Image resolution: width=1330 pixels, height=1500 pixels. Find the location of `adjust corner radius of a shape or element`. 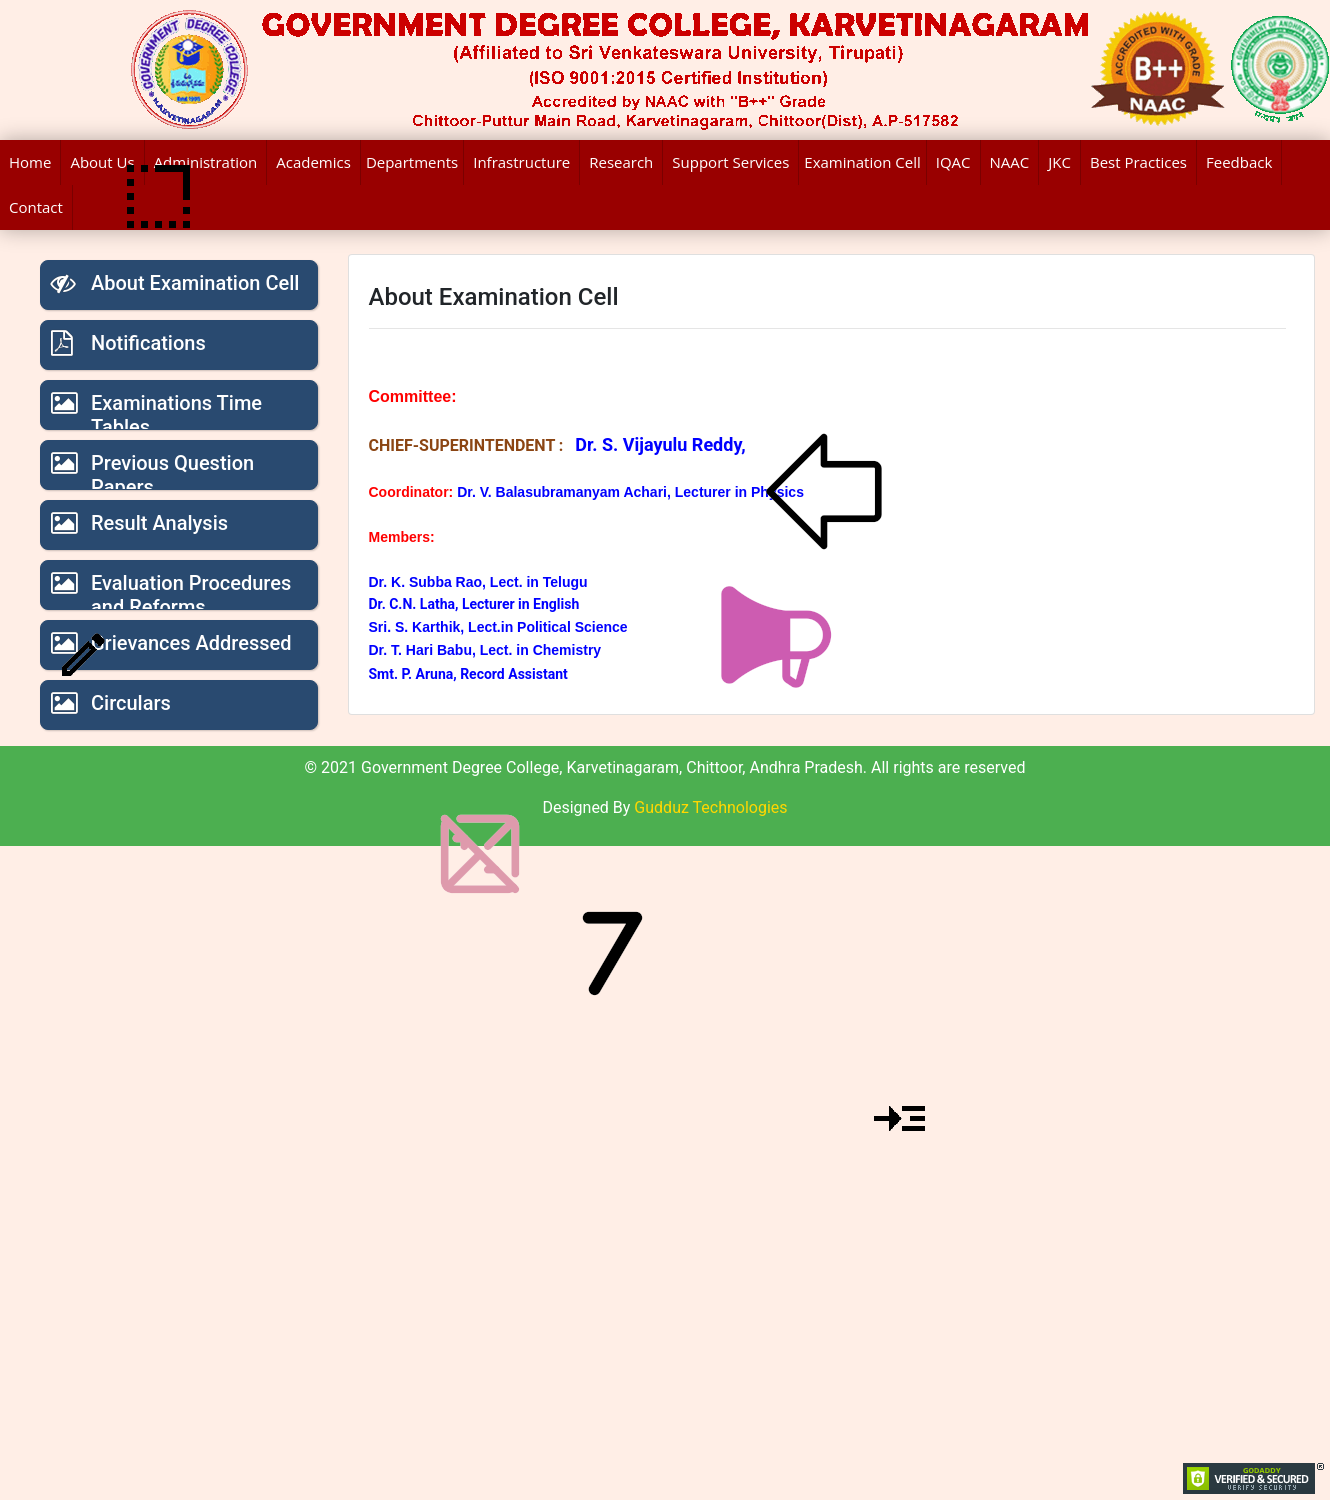

adjust corner radius of a shape or element is located at coordinates (158, 196).